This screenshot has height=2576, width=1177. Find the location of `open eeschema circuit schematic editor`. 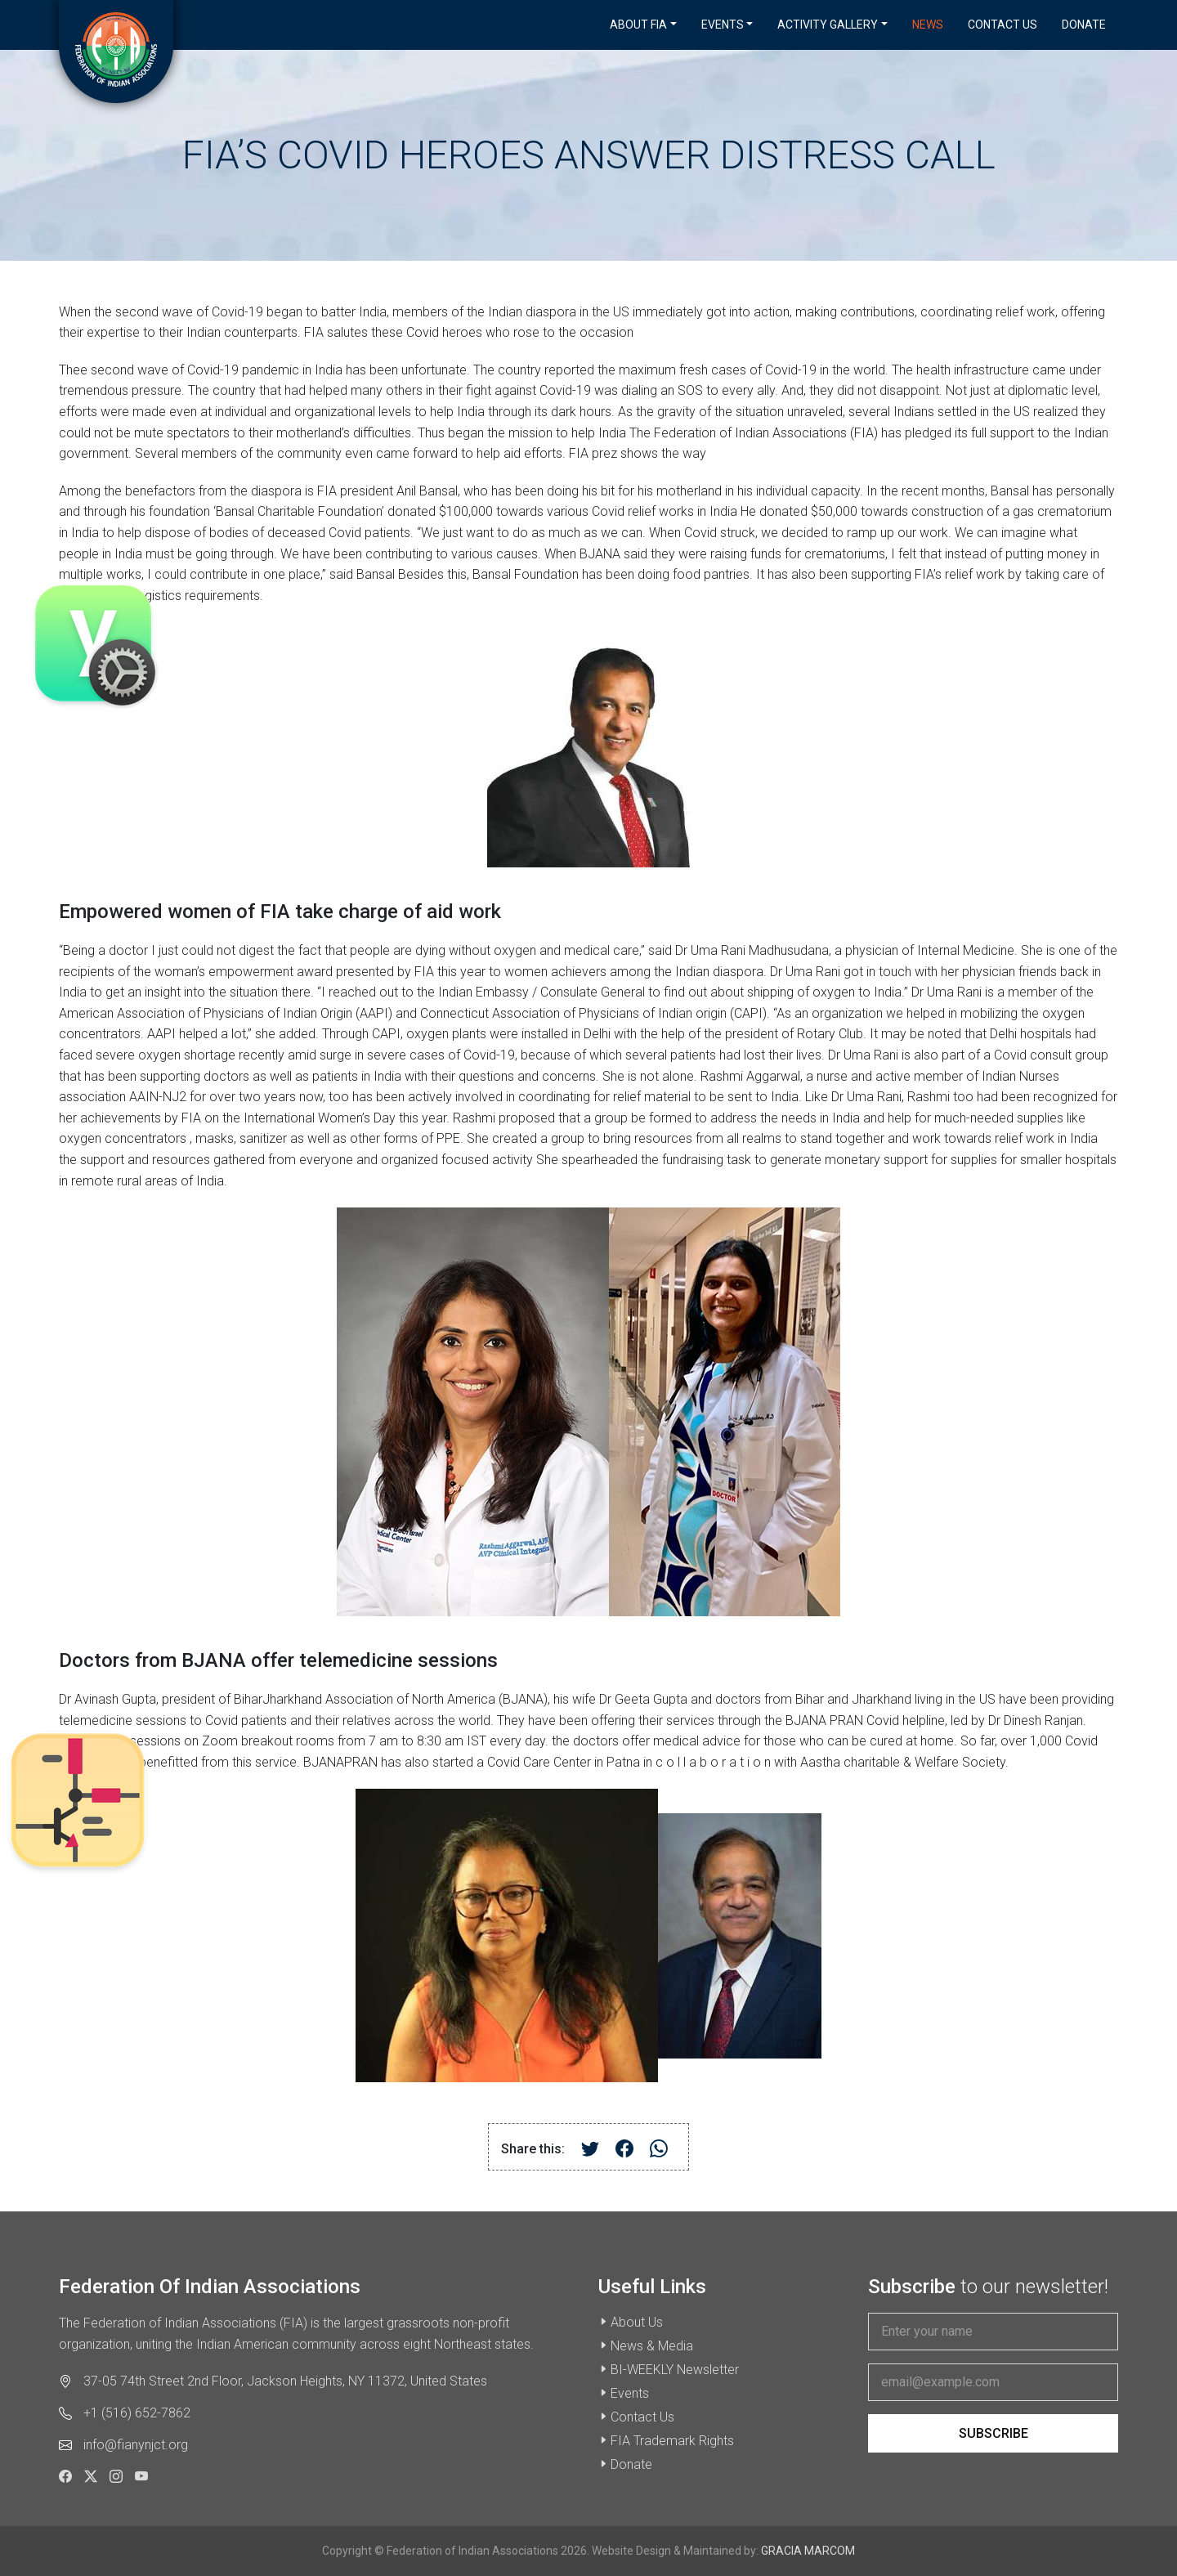

open eeschema circuit schematic editor is located at coordinates (78, 1800).